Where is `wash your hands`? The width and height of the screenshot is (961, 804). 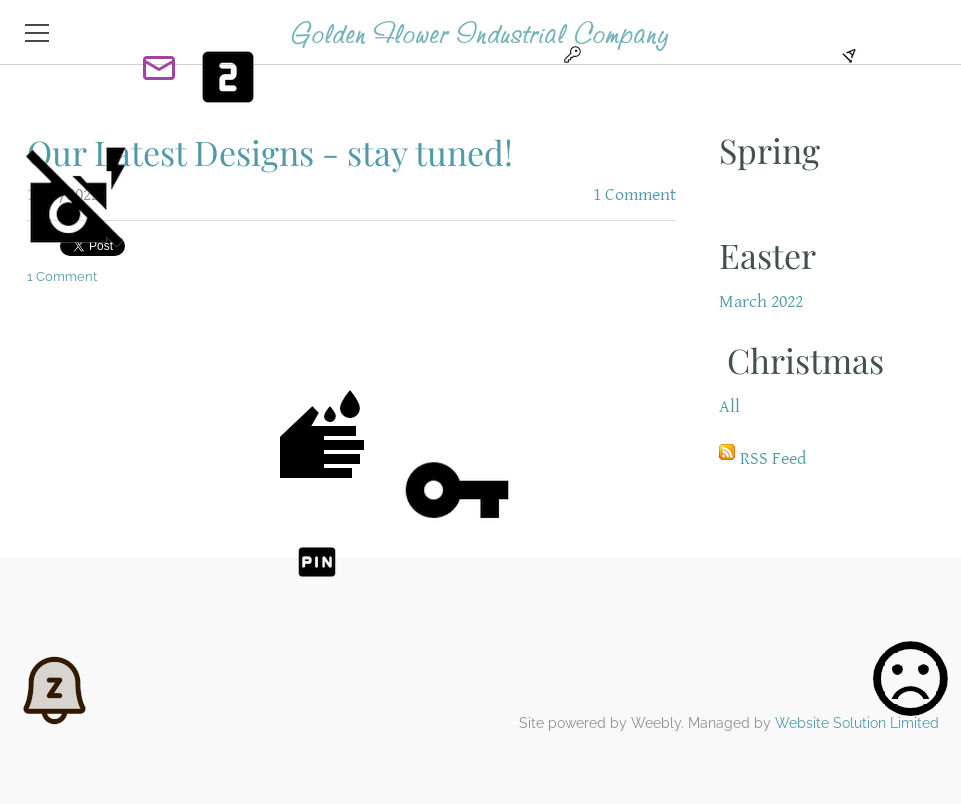 wash your hands is located at coordinates (324, 434).